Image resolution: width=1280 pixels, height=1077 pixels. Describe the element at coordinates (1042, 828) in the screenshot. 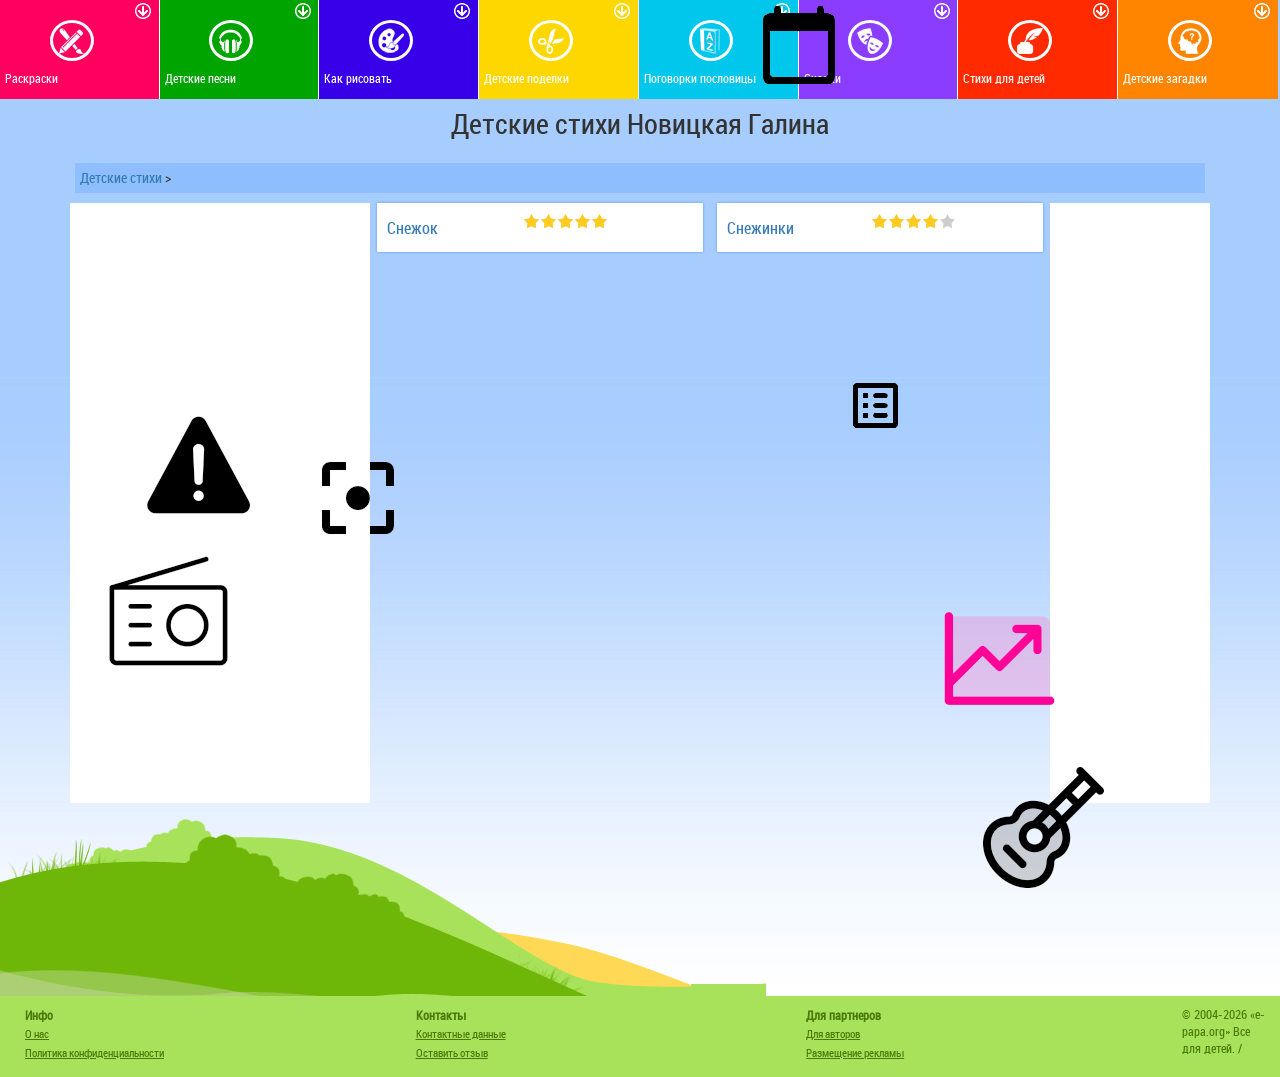

I see `access music or audio content` at that location.